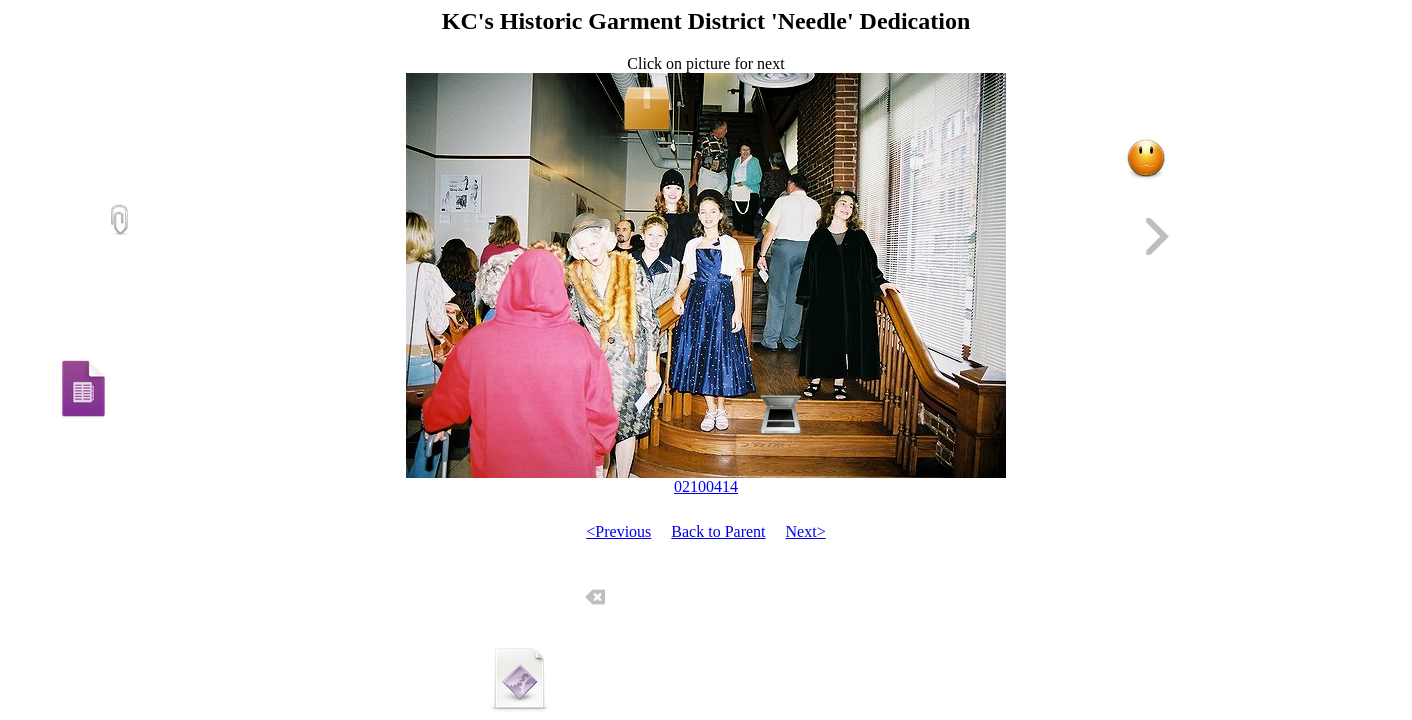 The image size is (1412, 720). Describe the element at coordinates (1146, 158) in the screenshot. I see `indicates a warning or concern status` at that location.